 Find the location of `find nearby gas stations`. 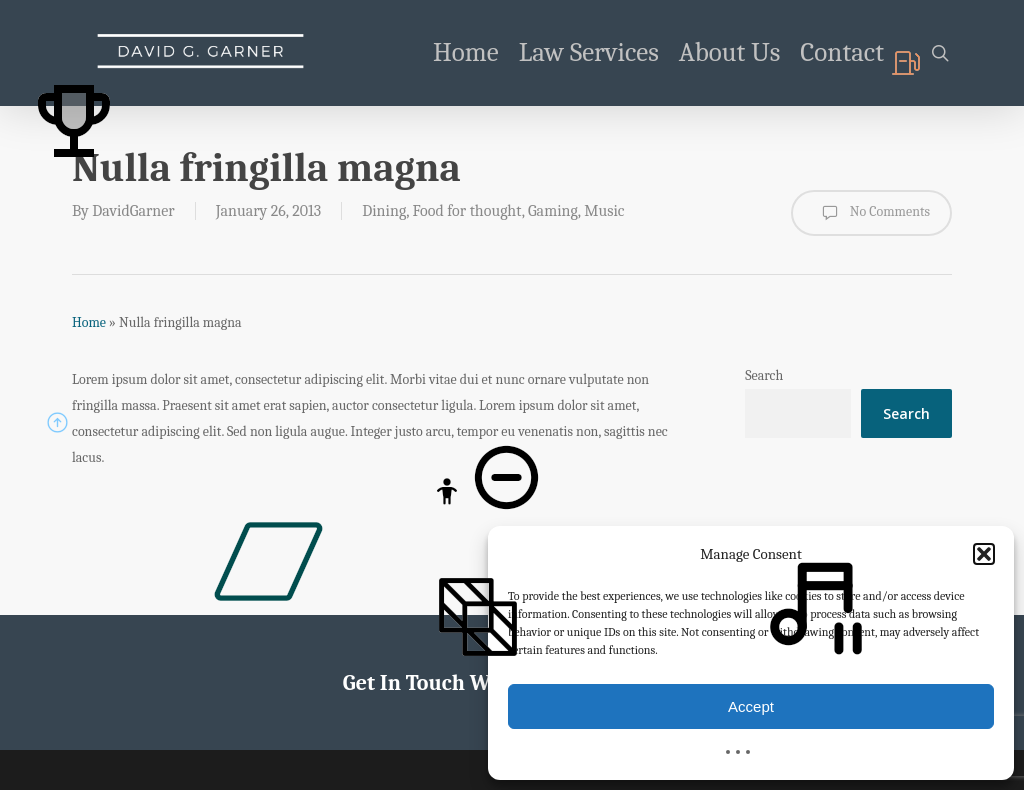

find nearby gas stations is located at coordinates (905, 63).